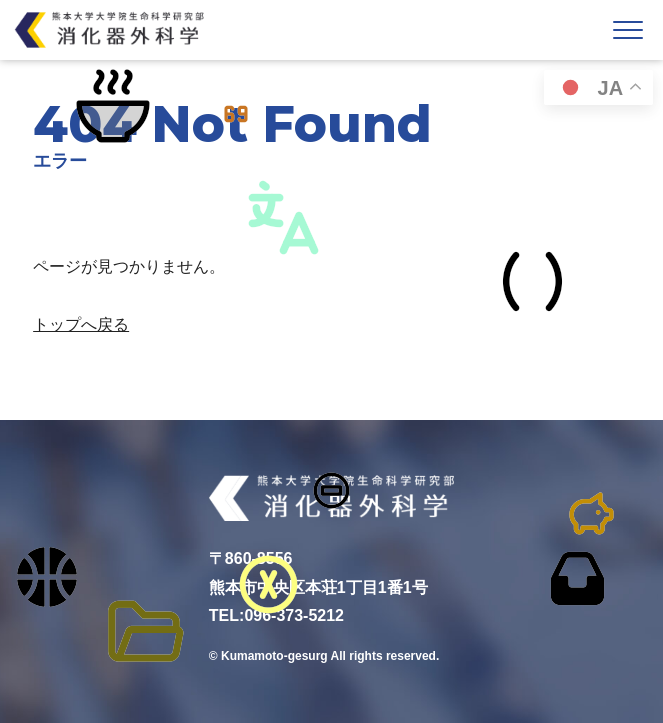 The height and width of the screenshot is (723, 663). What do you see at coordinates (236, 114) in the screenshot?
I see `displays the number 69 as a label or badge` at bounding box center [236, 114].